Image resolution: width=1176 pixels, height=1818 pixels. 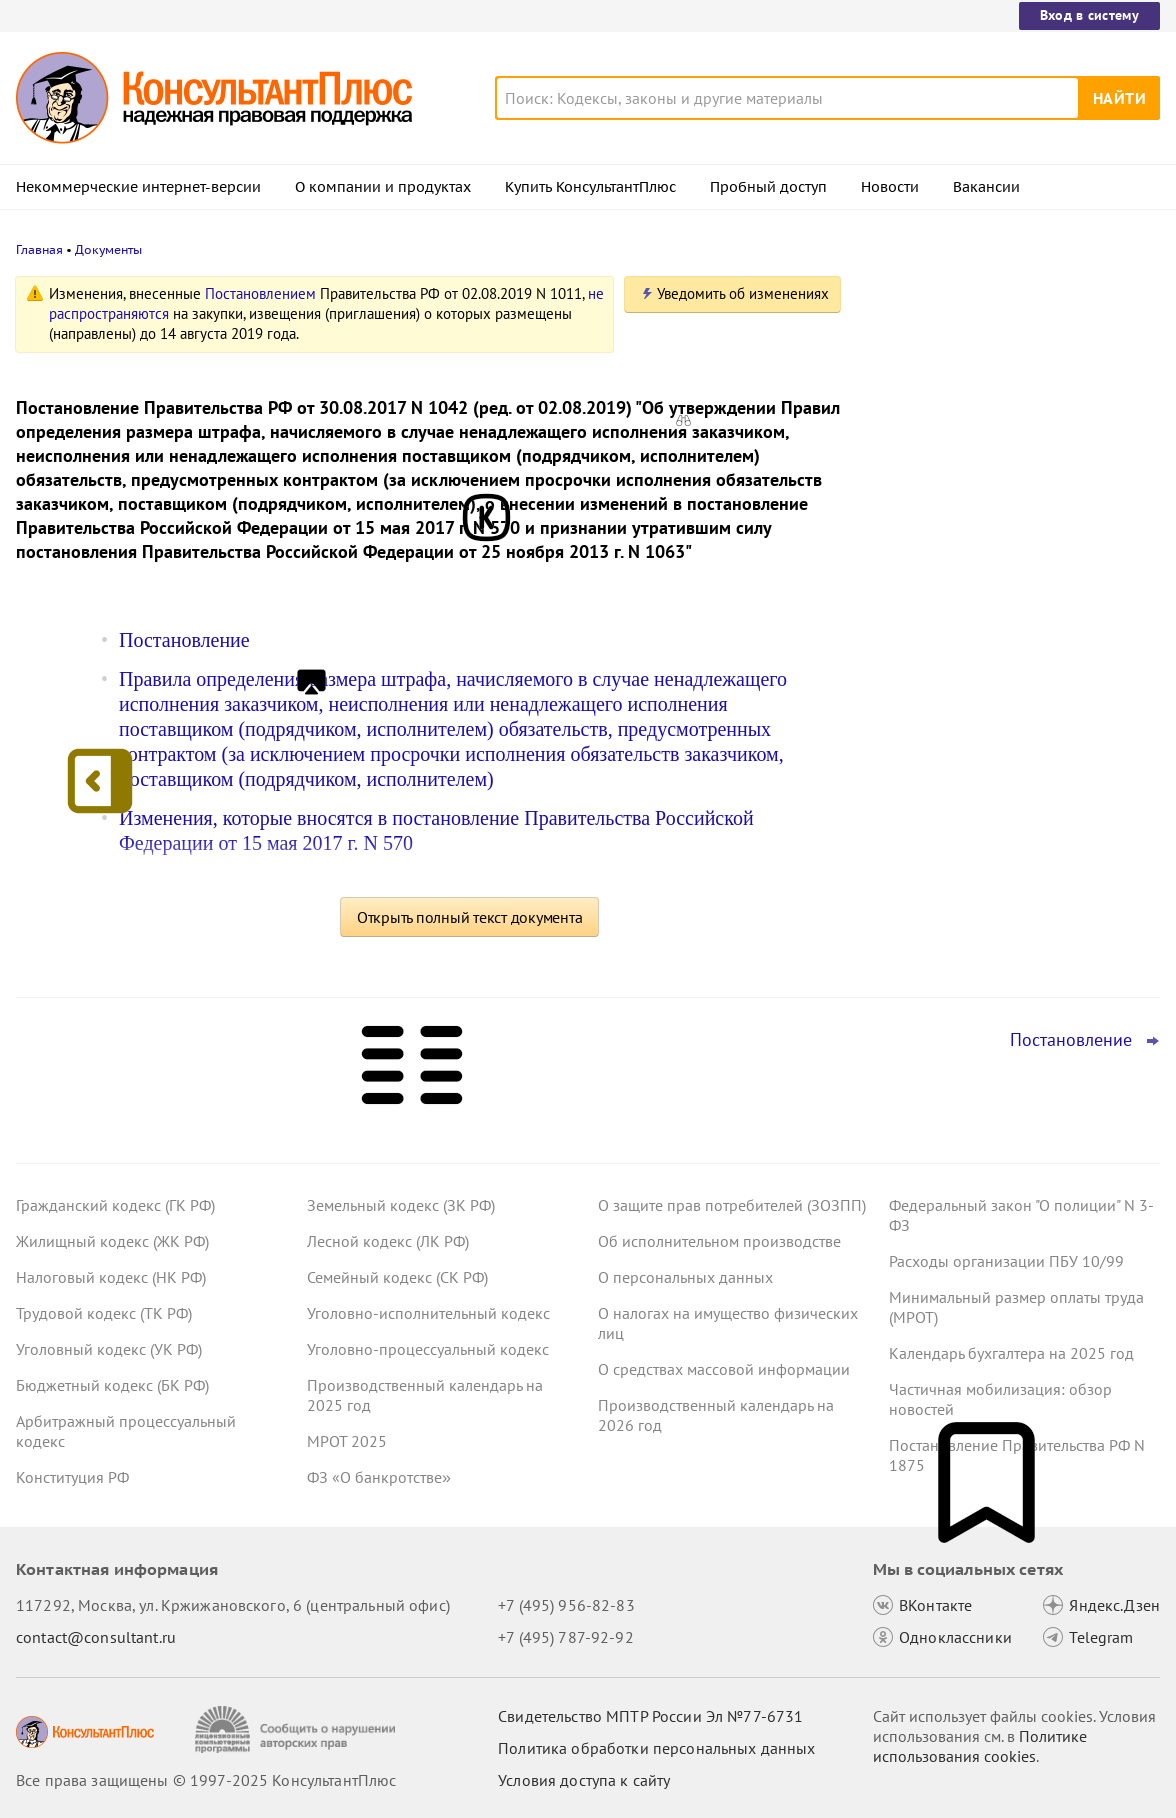 What do you see at coordinates (986, 1482) in the screenshot?
I see `save this item for later` at bounding box center [986, 1482].